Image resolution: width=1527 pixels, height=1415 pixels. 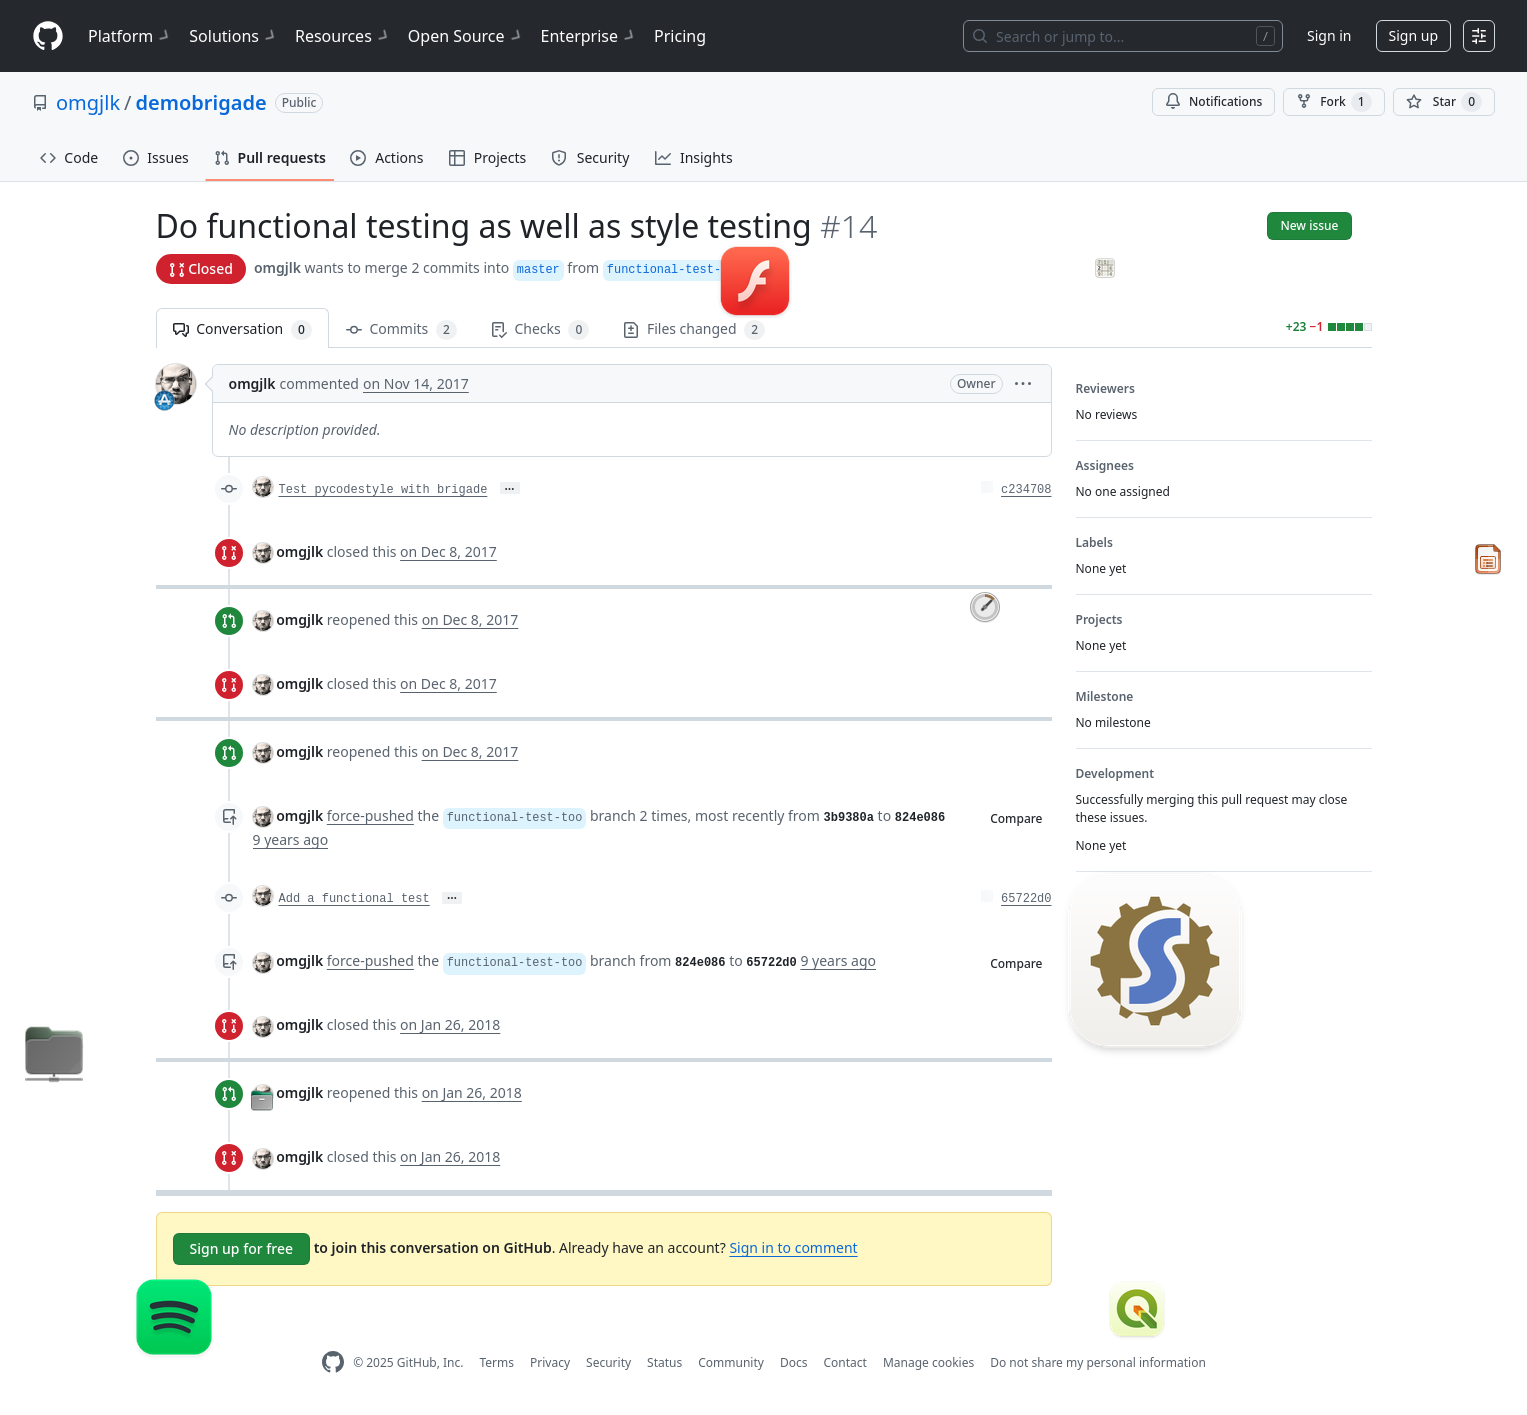 What do you see at coordinates (755, 281) in the screenshot?
I see `open Adobe Flash Player` at bounding box center [755, 281].